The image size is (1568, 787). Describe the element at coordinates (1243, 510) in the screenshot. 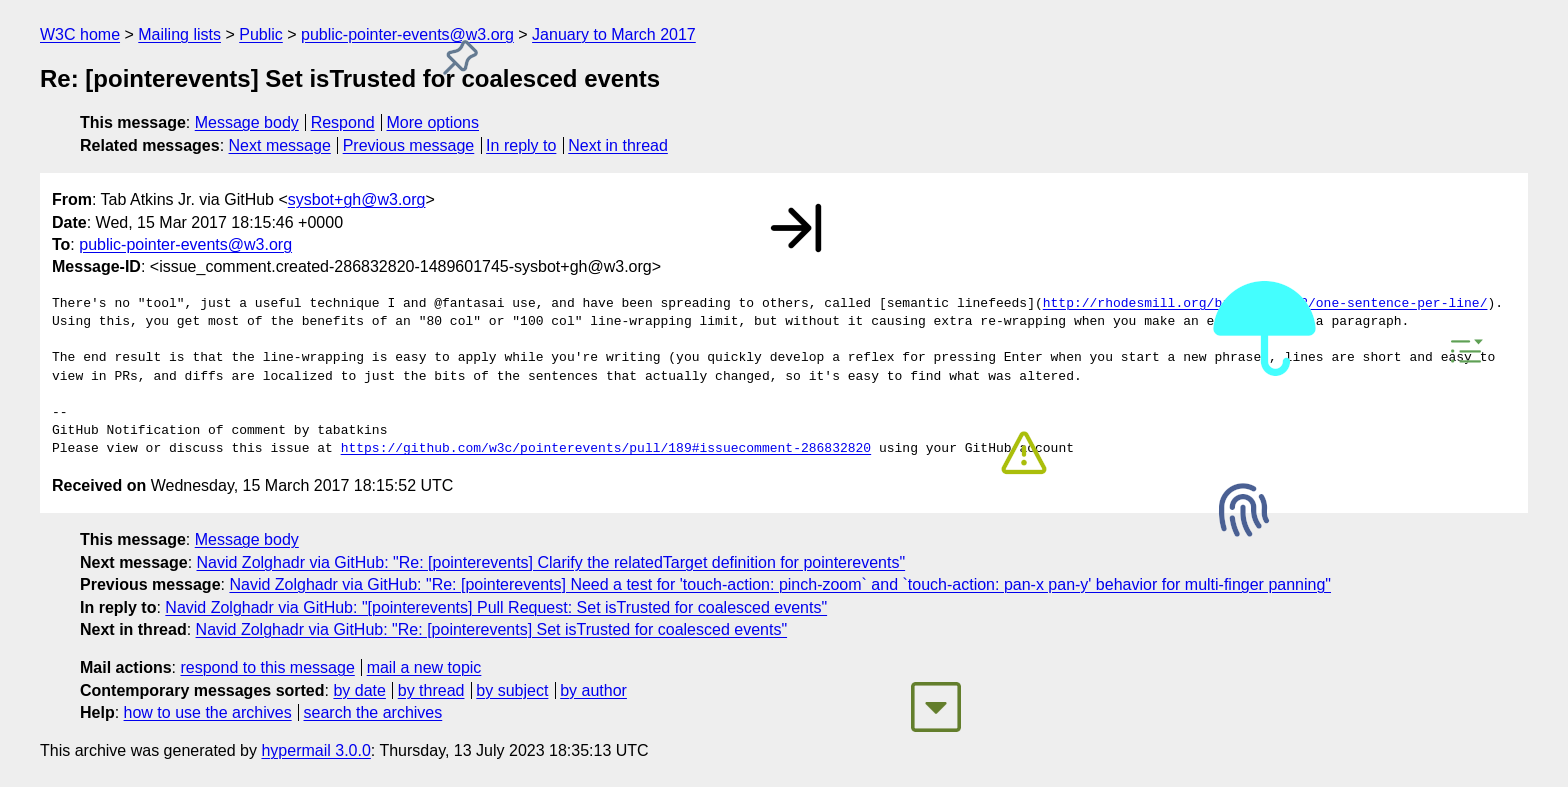

I see `enable biometric authentication` at that location.